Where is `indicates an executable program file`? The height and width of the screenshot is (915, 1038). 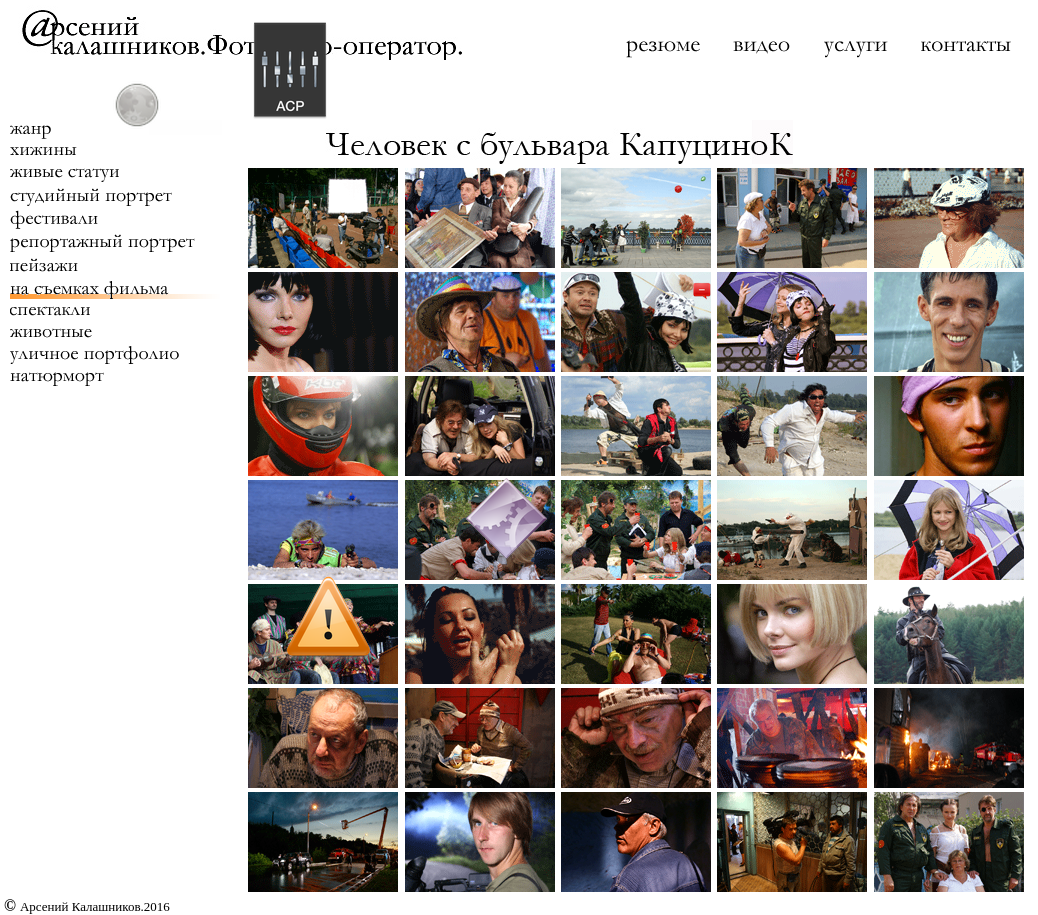
indicates an executable program file is located at coordinates (508, 521).